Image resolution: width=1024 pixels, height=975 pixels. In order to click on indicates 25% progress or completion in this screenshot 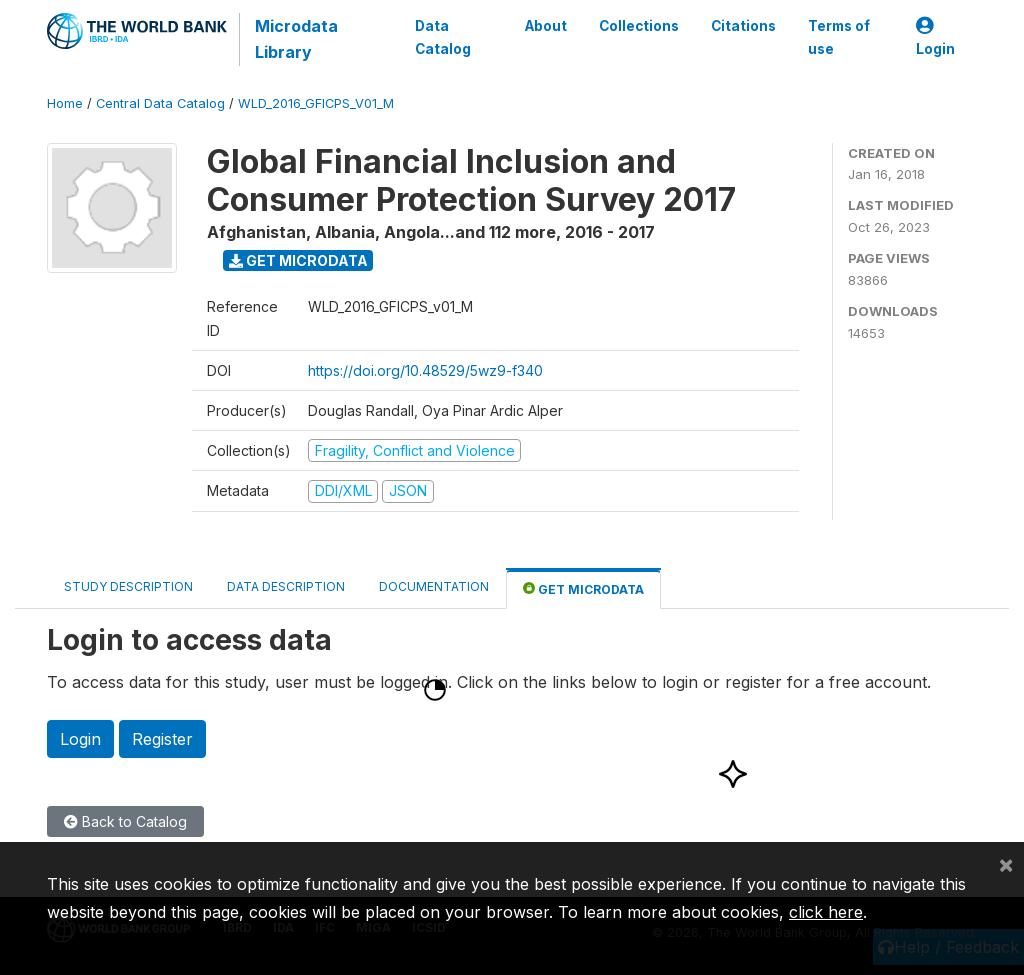, I will do `click(435, 690)`.